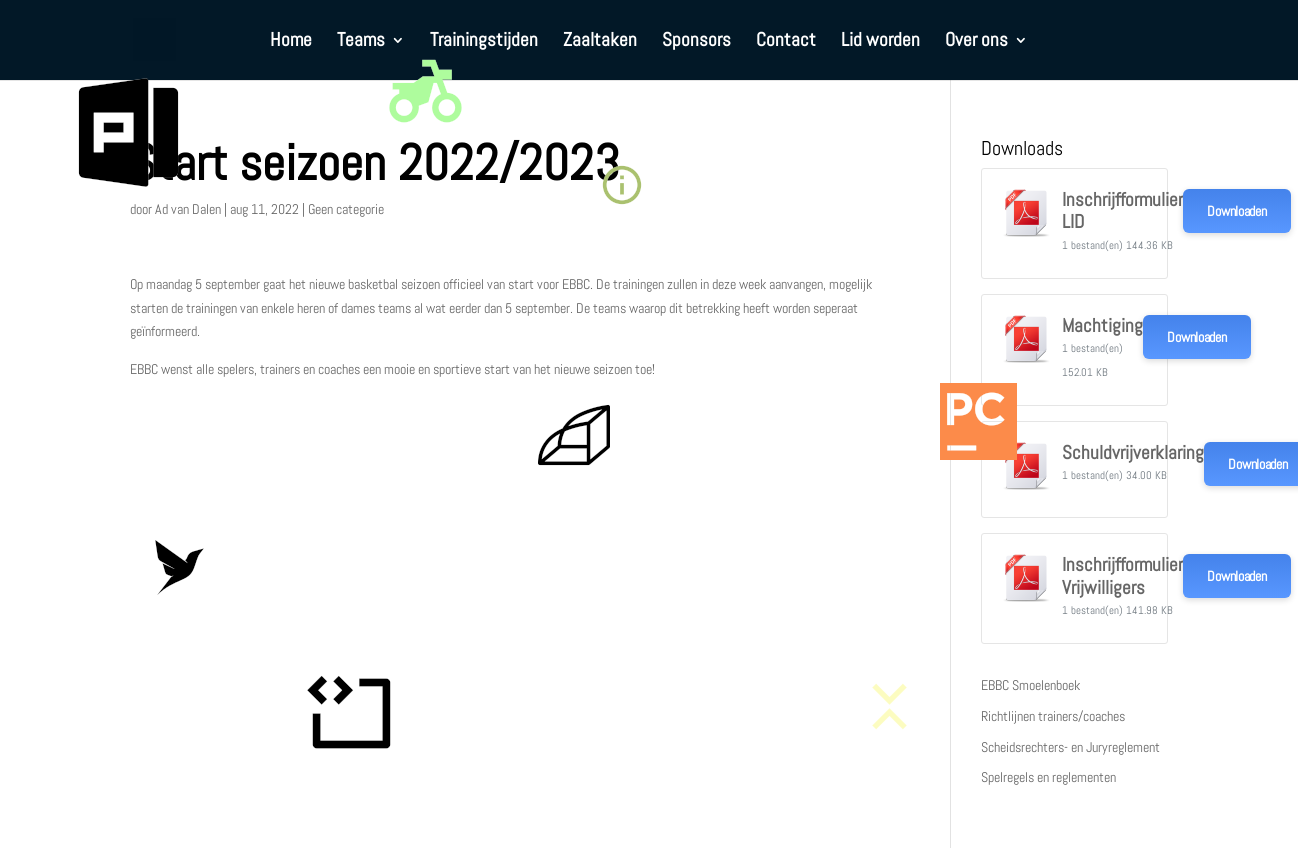  What do you see at coordinates (574, 435) in the screenshot?
I see `rollbar error monitoring service logo` at bounding box center [574, 435].